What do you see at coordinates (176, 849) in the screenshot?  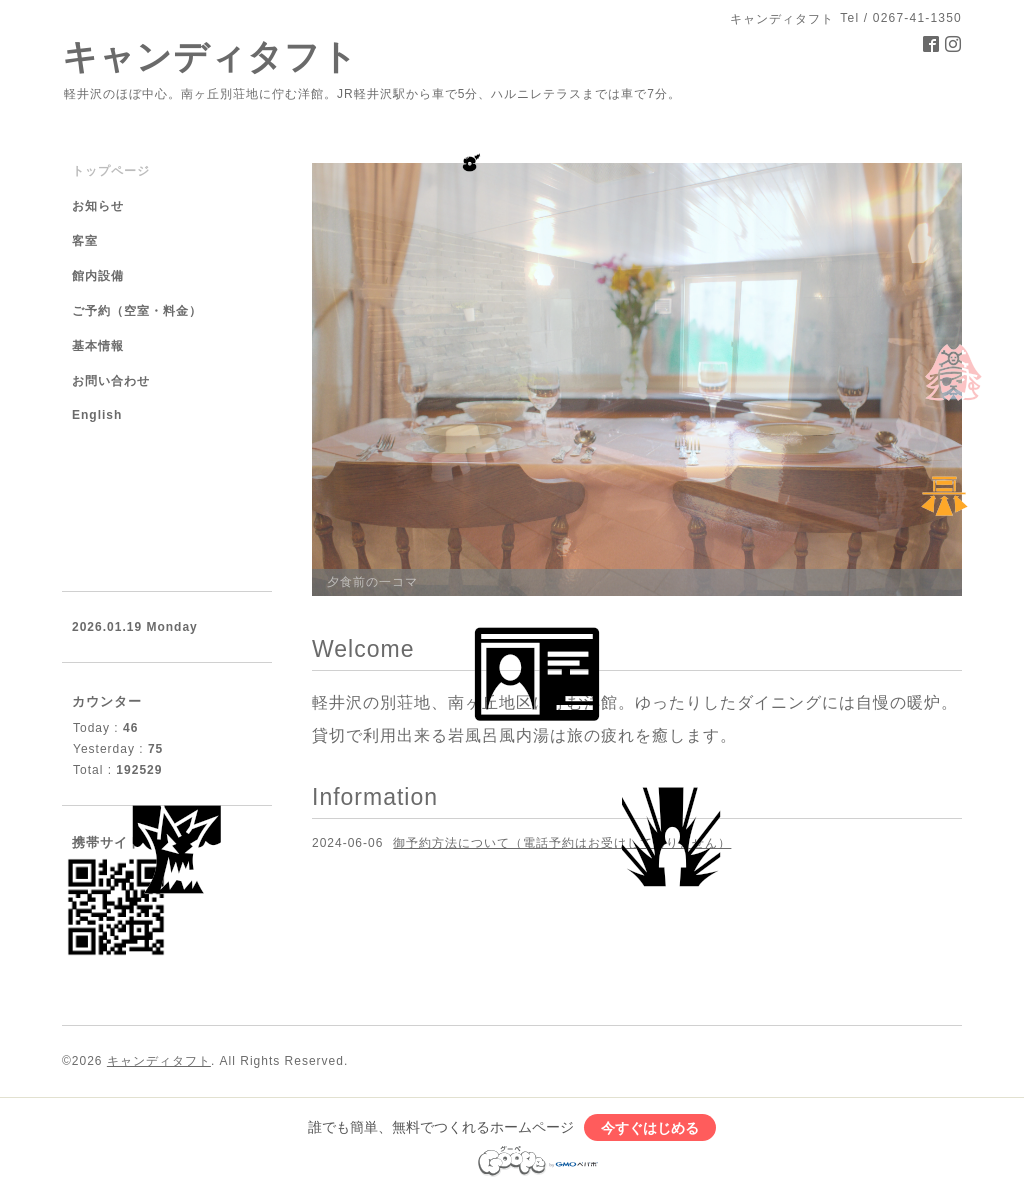 I see `indicates a cursed or haunted forest area` at bounding box center [176, 849].